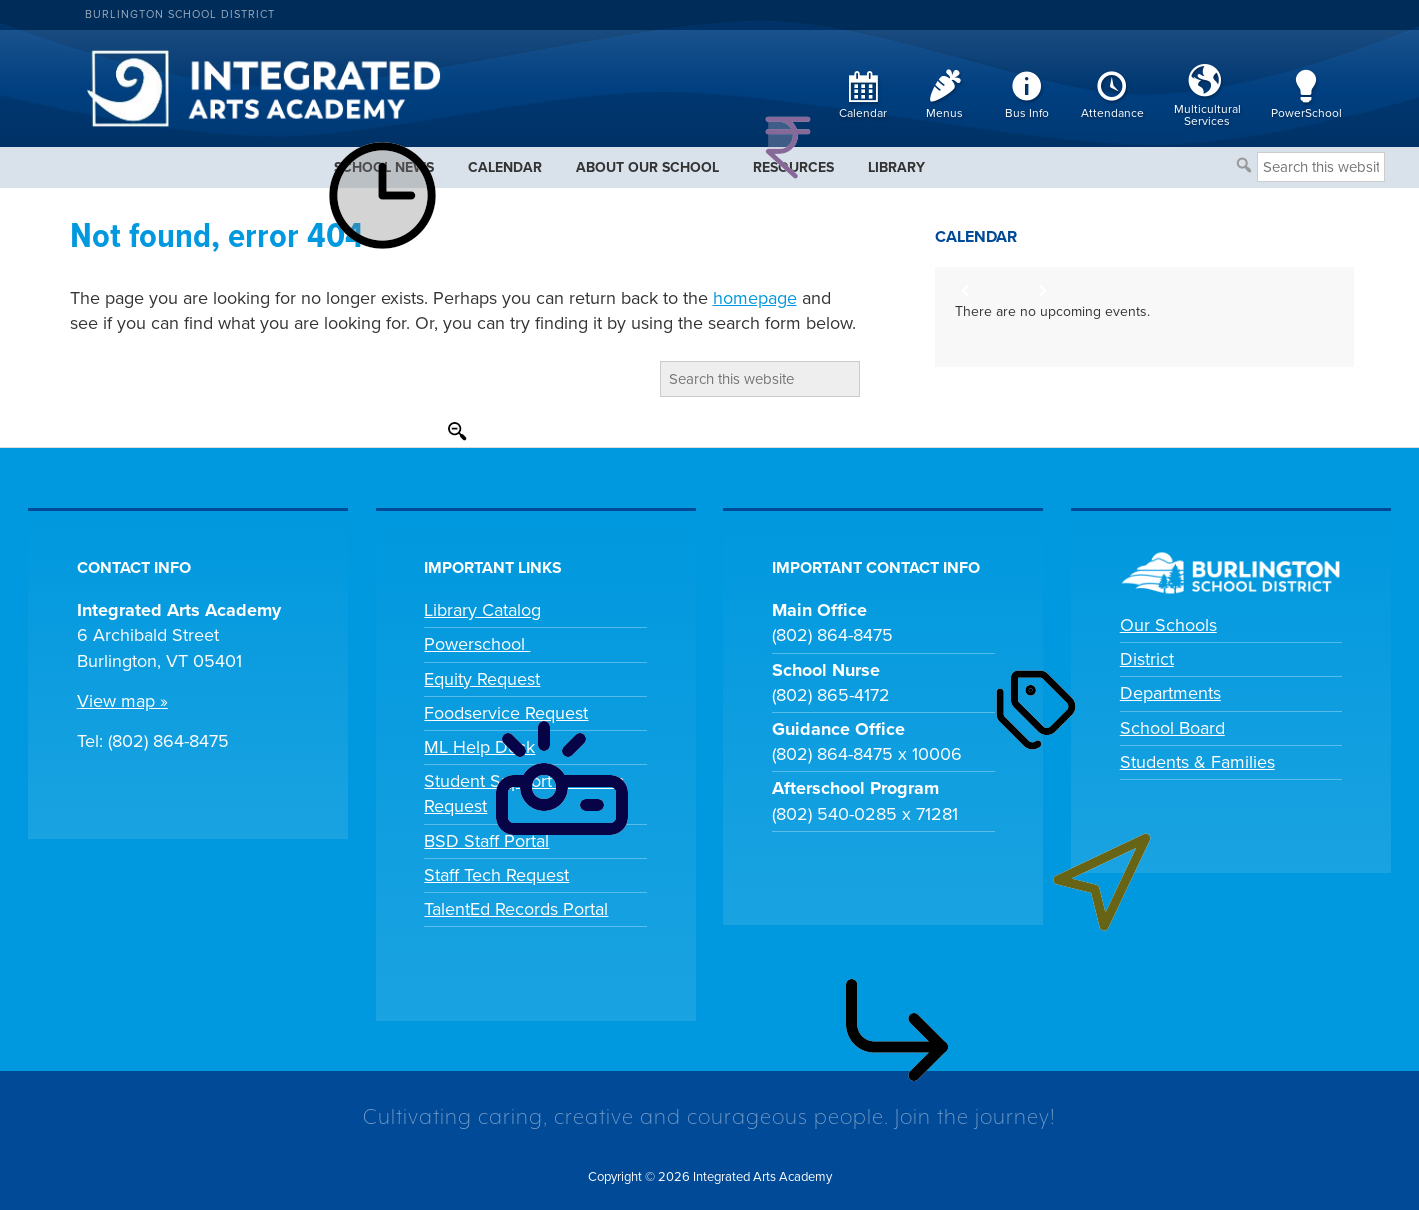 The image size is (1419, 1210). What do you see at coordinates (382, 195) in the screenshot?
I see `view current time` at bounding box center [382, 195].